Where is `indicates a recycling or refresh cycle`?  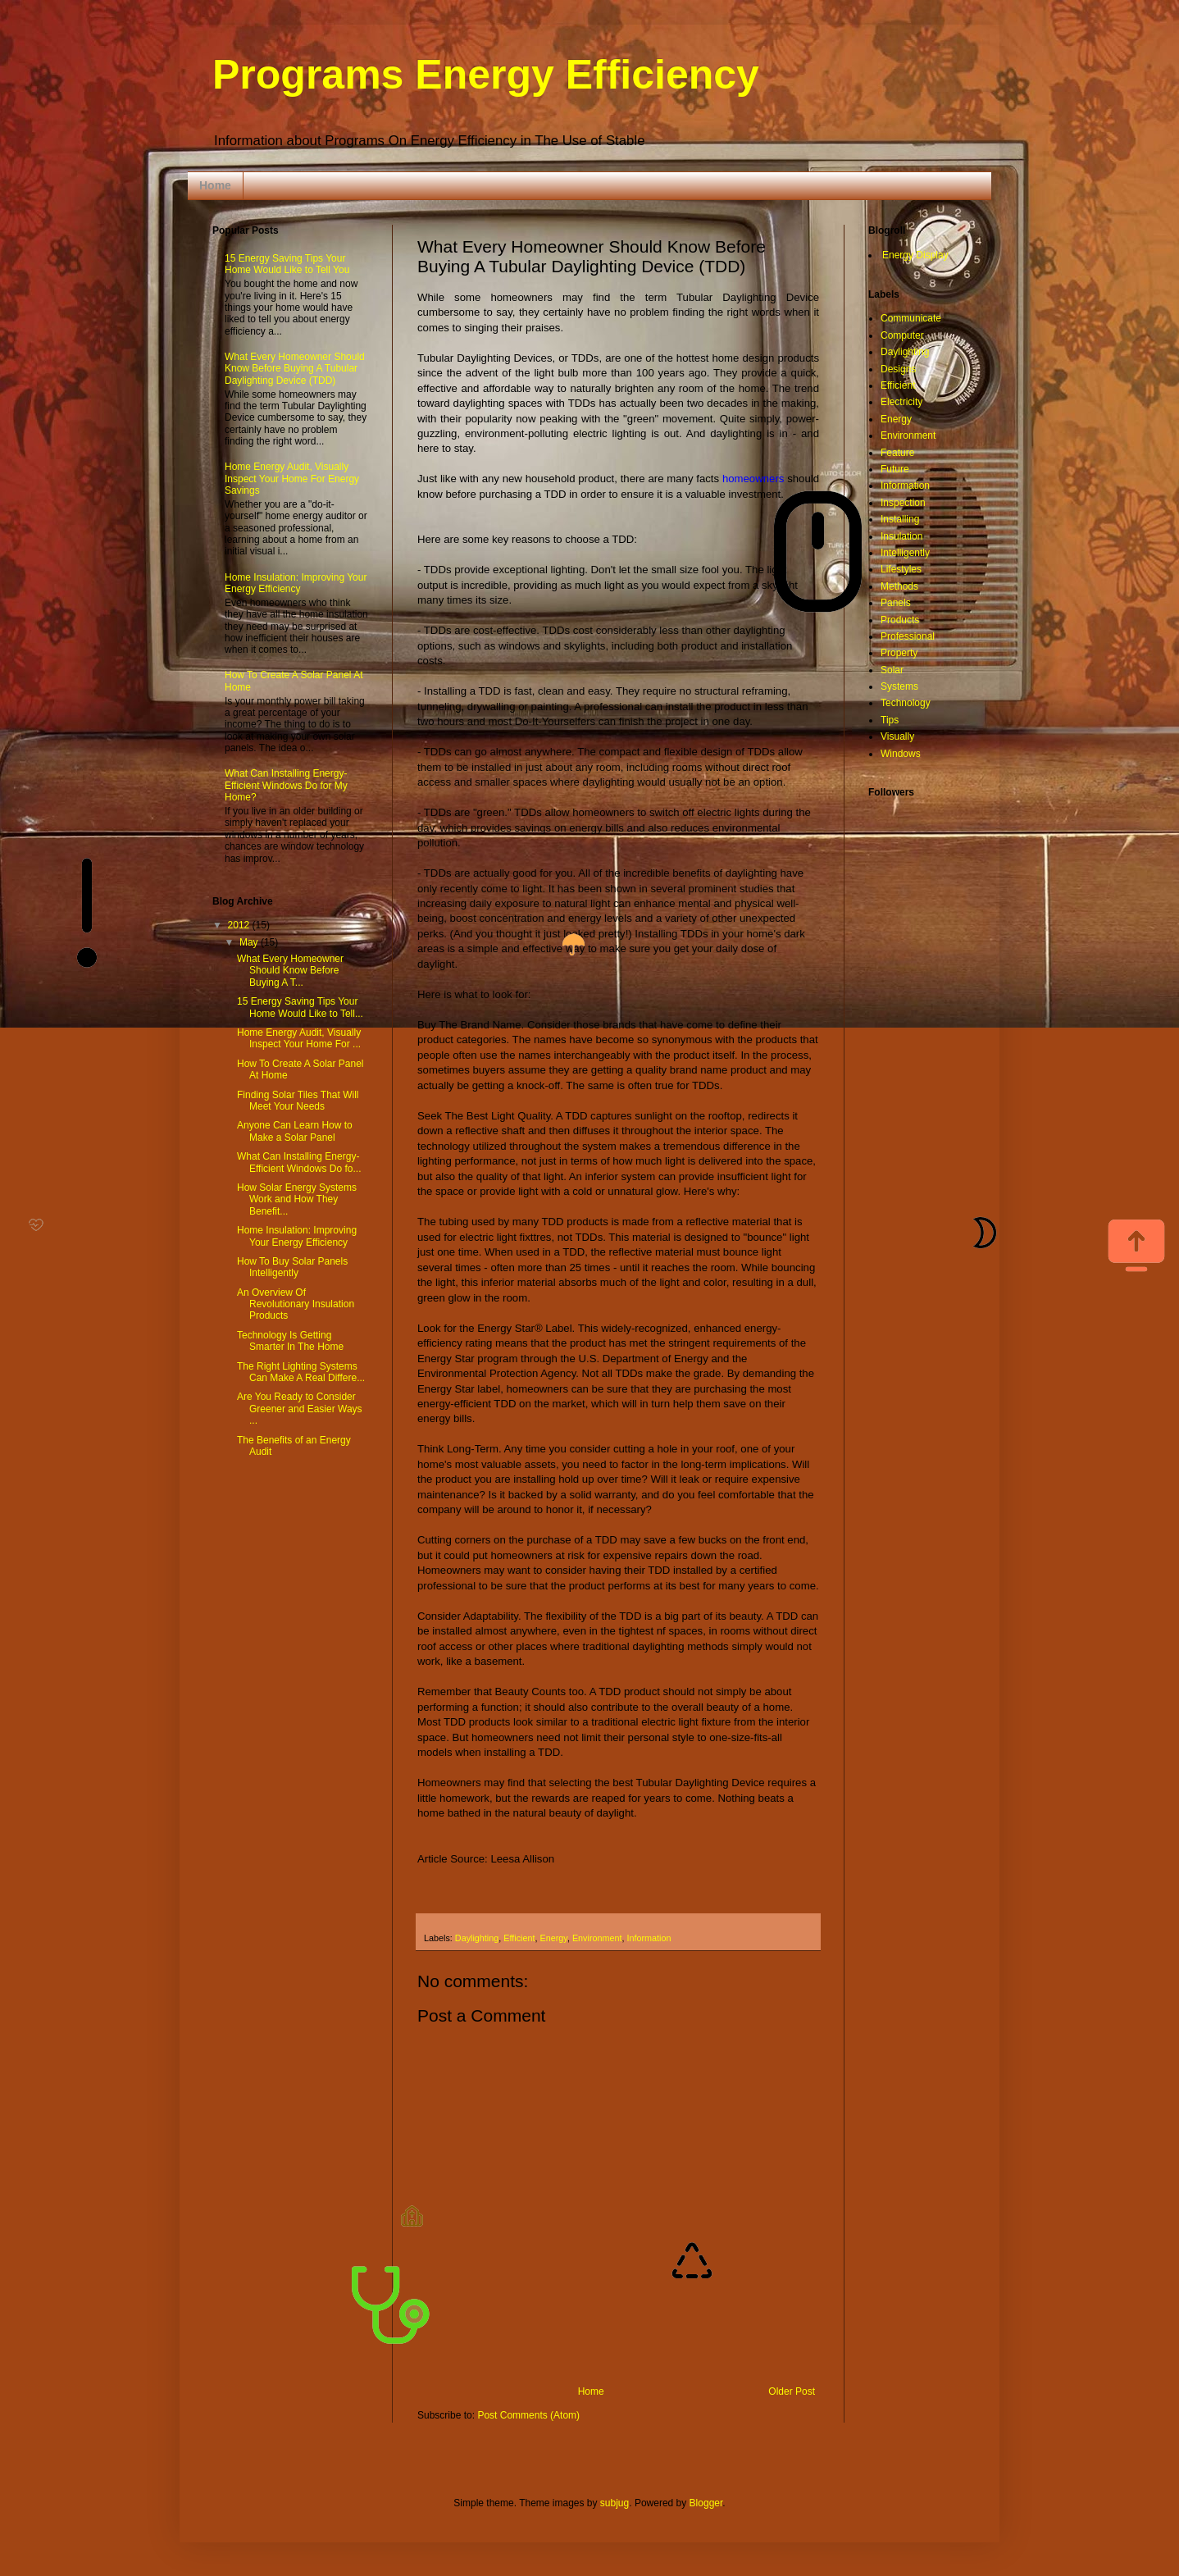 indicates a recycling or refresh cycle is located at coordinates (692, 2261).